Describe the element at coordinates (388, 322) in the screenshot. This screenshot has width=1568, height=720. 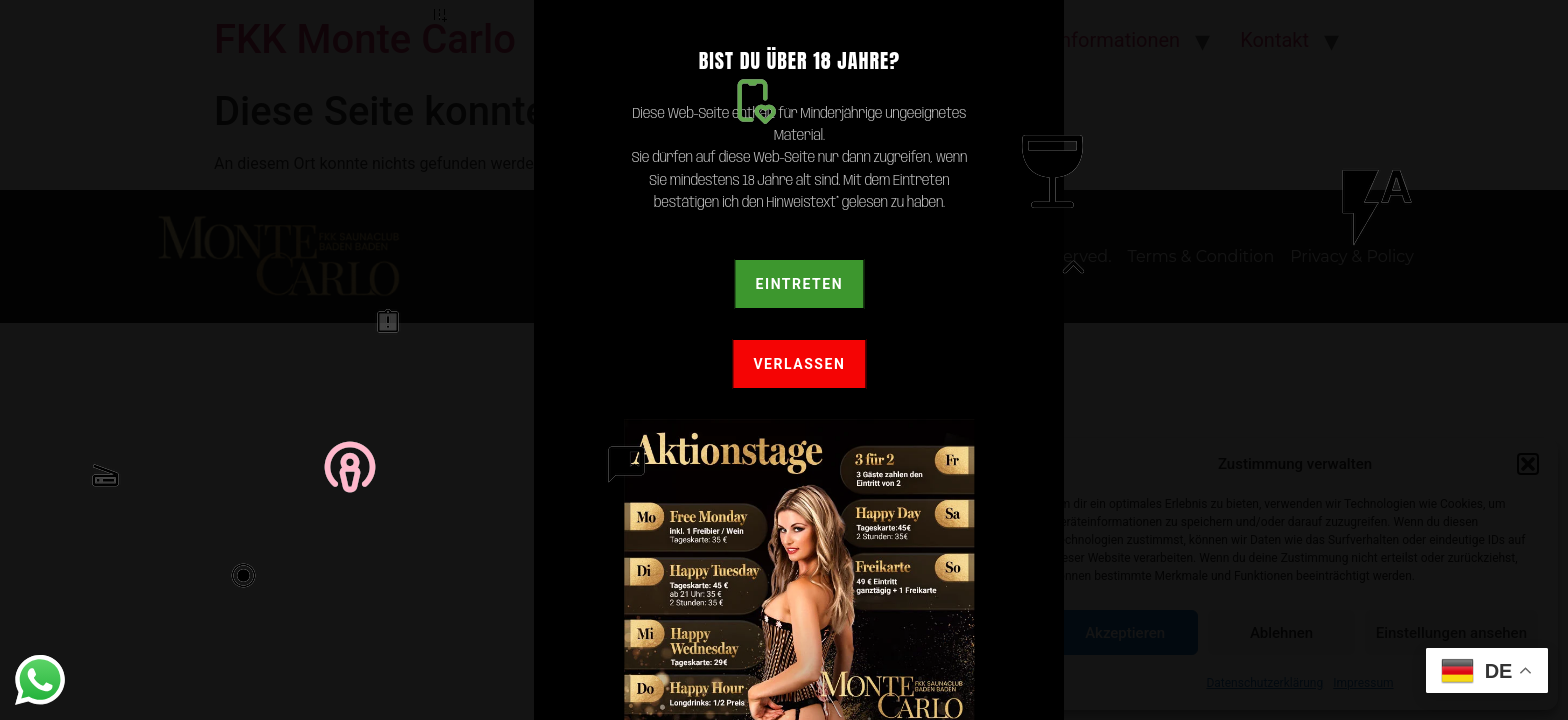
I see `indicates an overdue or late assignment` at that location.